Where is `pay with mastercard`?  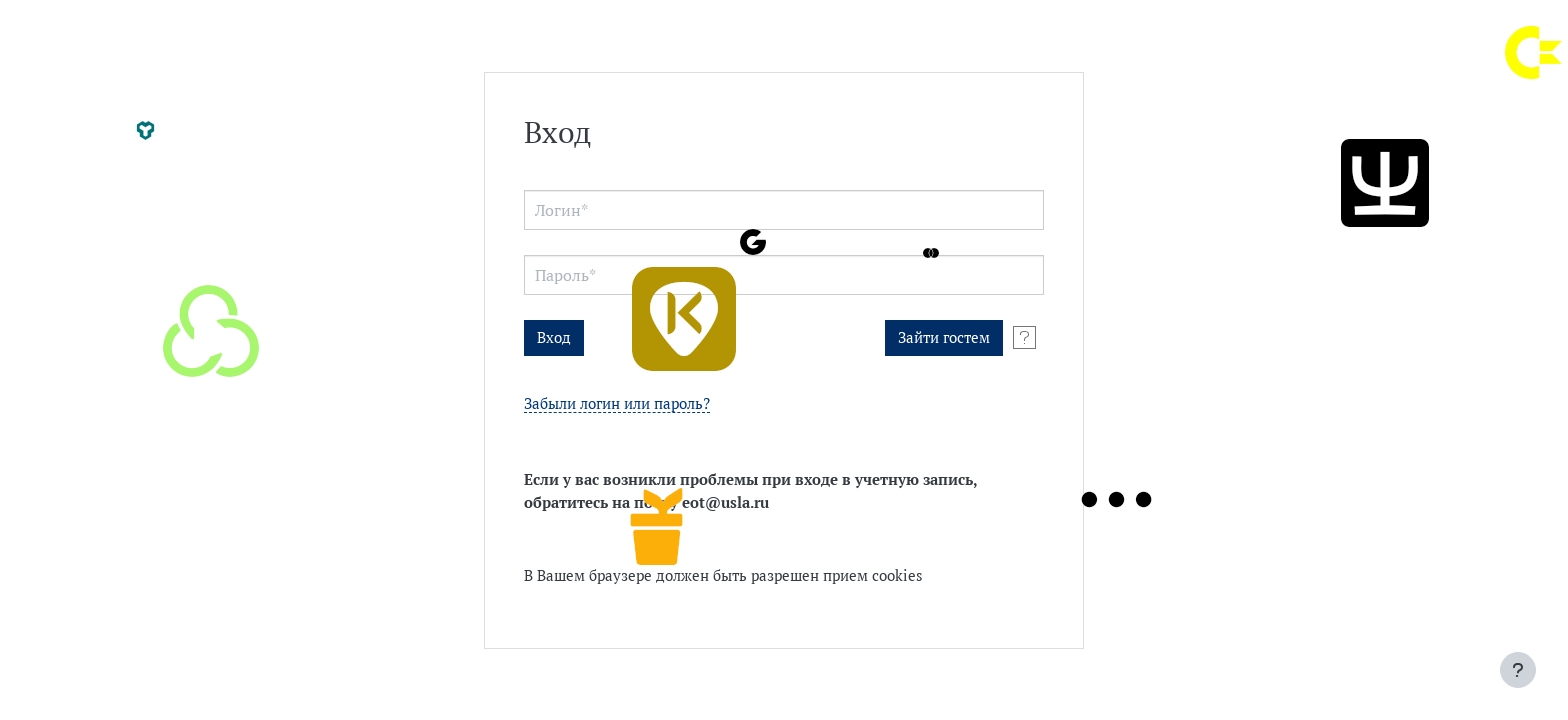 pay with mastercard is located at coordinates (931, 253).